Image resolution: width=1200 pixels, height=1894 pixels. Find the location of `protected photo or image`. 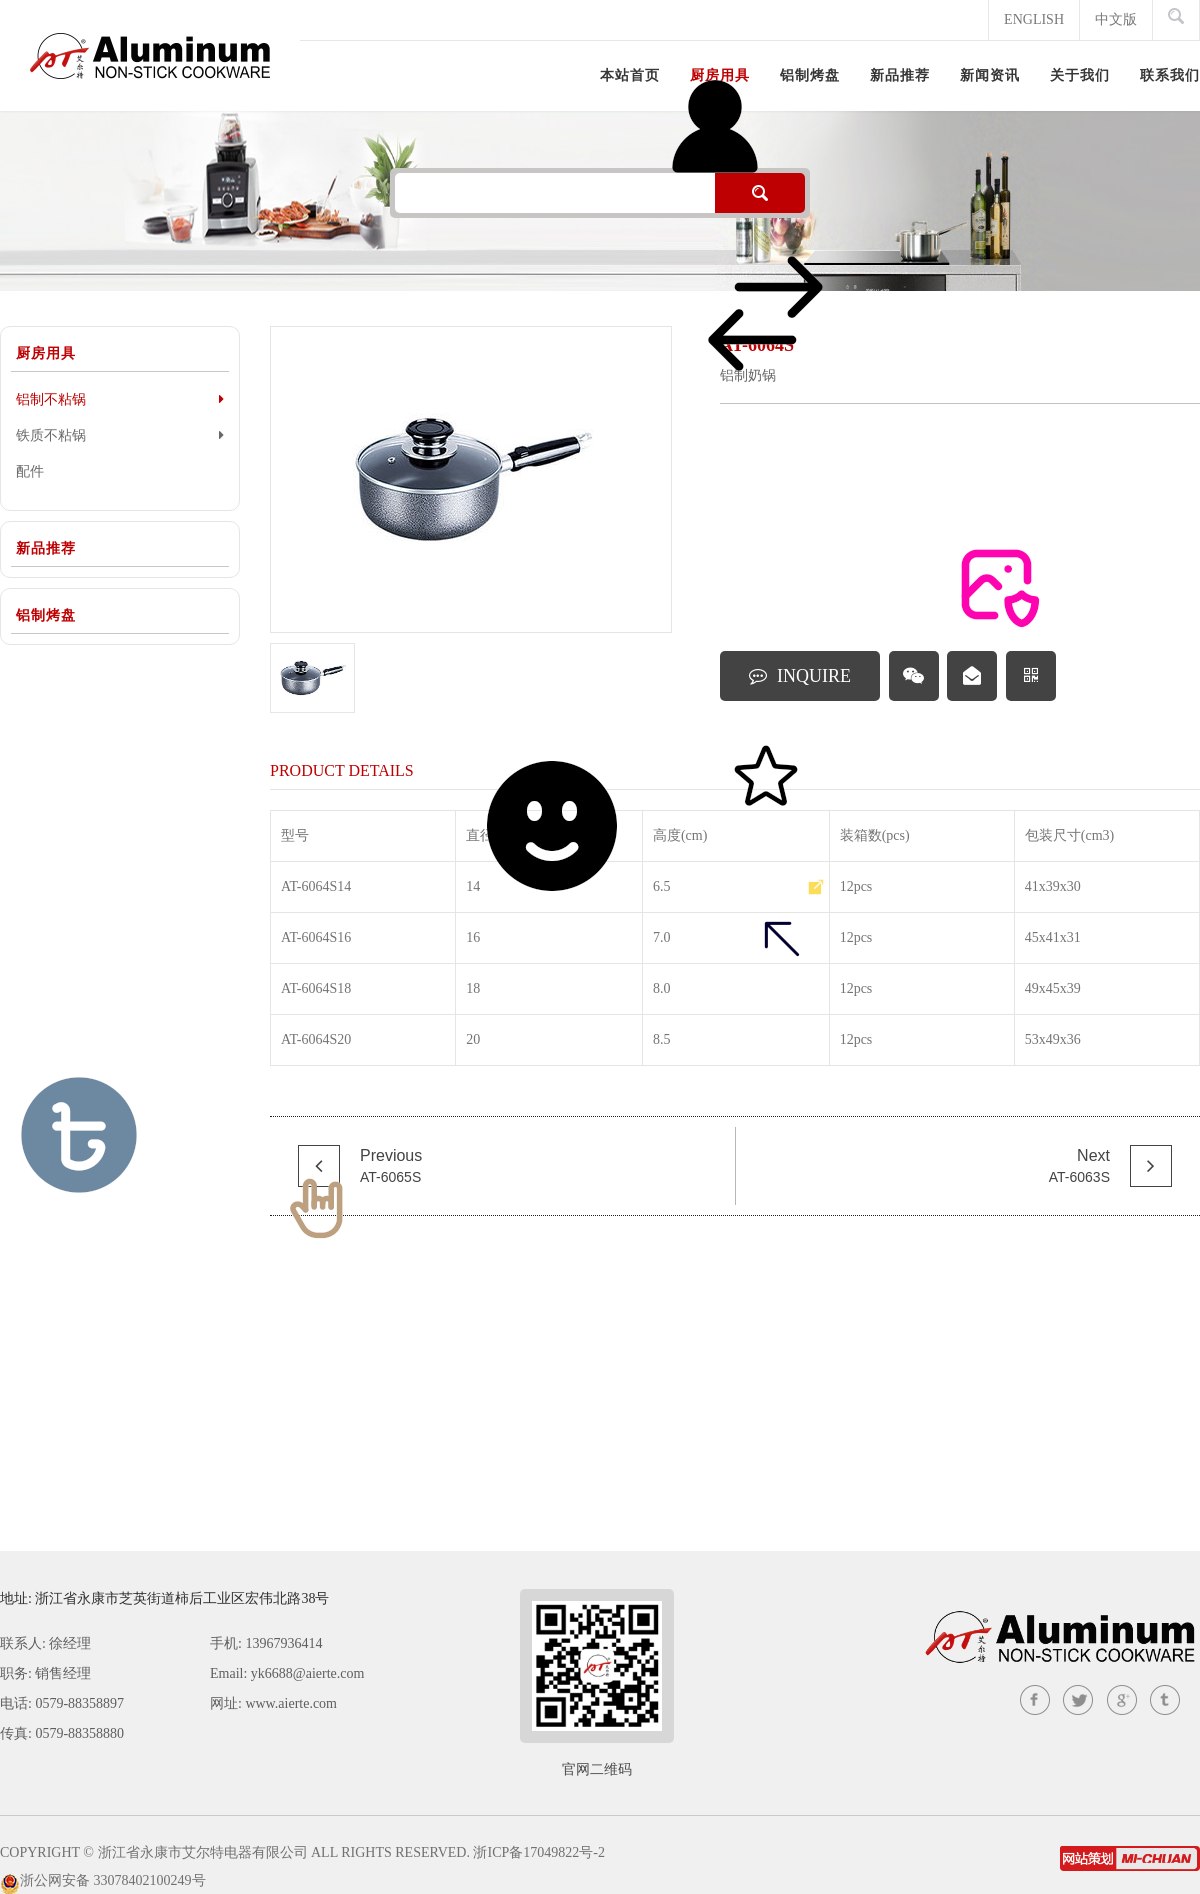

protected photo or image is located at coordinates (996, 584).